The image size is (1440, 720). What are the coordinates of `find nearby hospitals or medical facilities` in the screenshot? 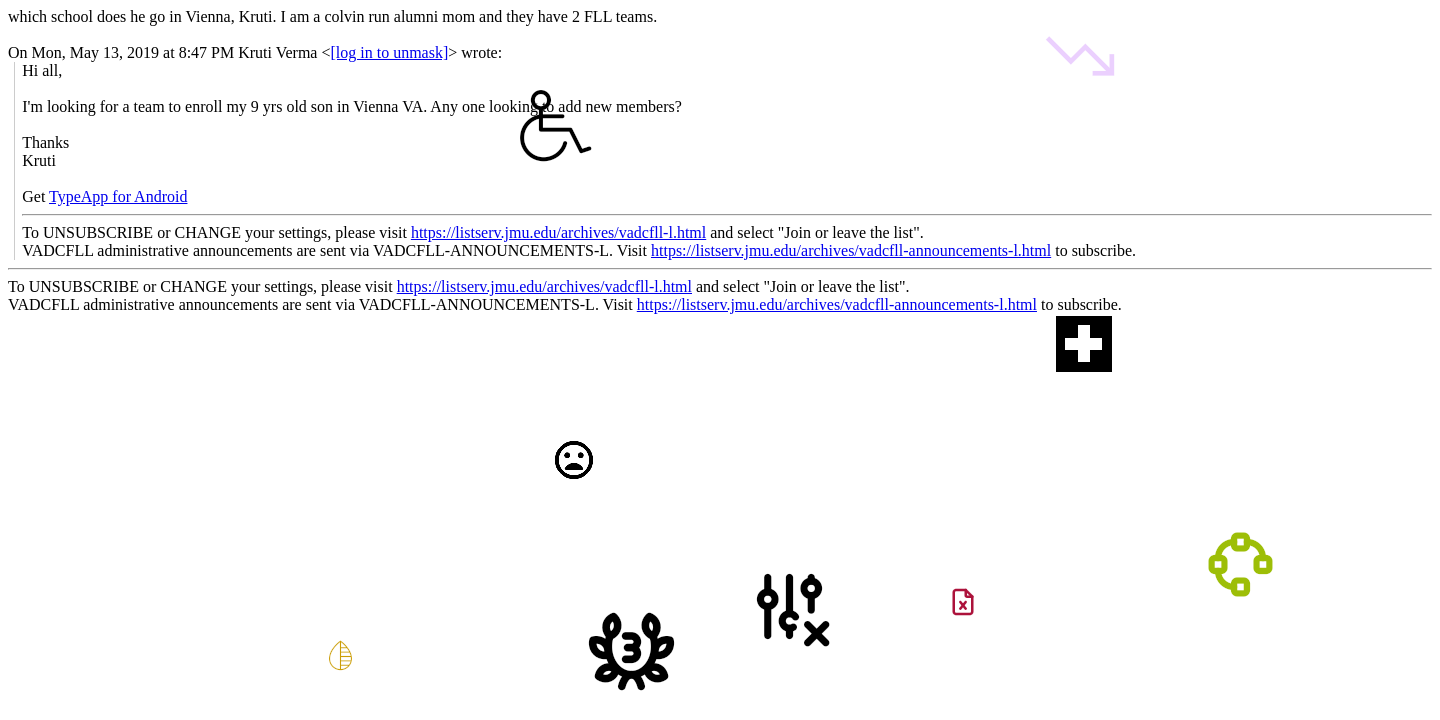 It's located at (1084, 344).